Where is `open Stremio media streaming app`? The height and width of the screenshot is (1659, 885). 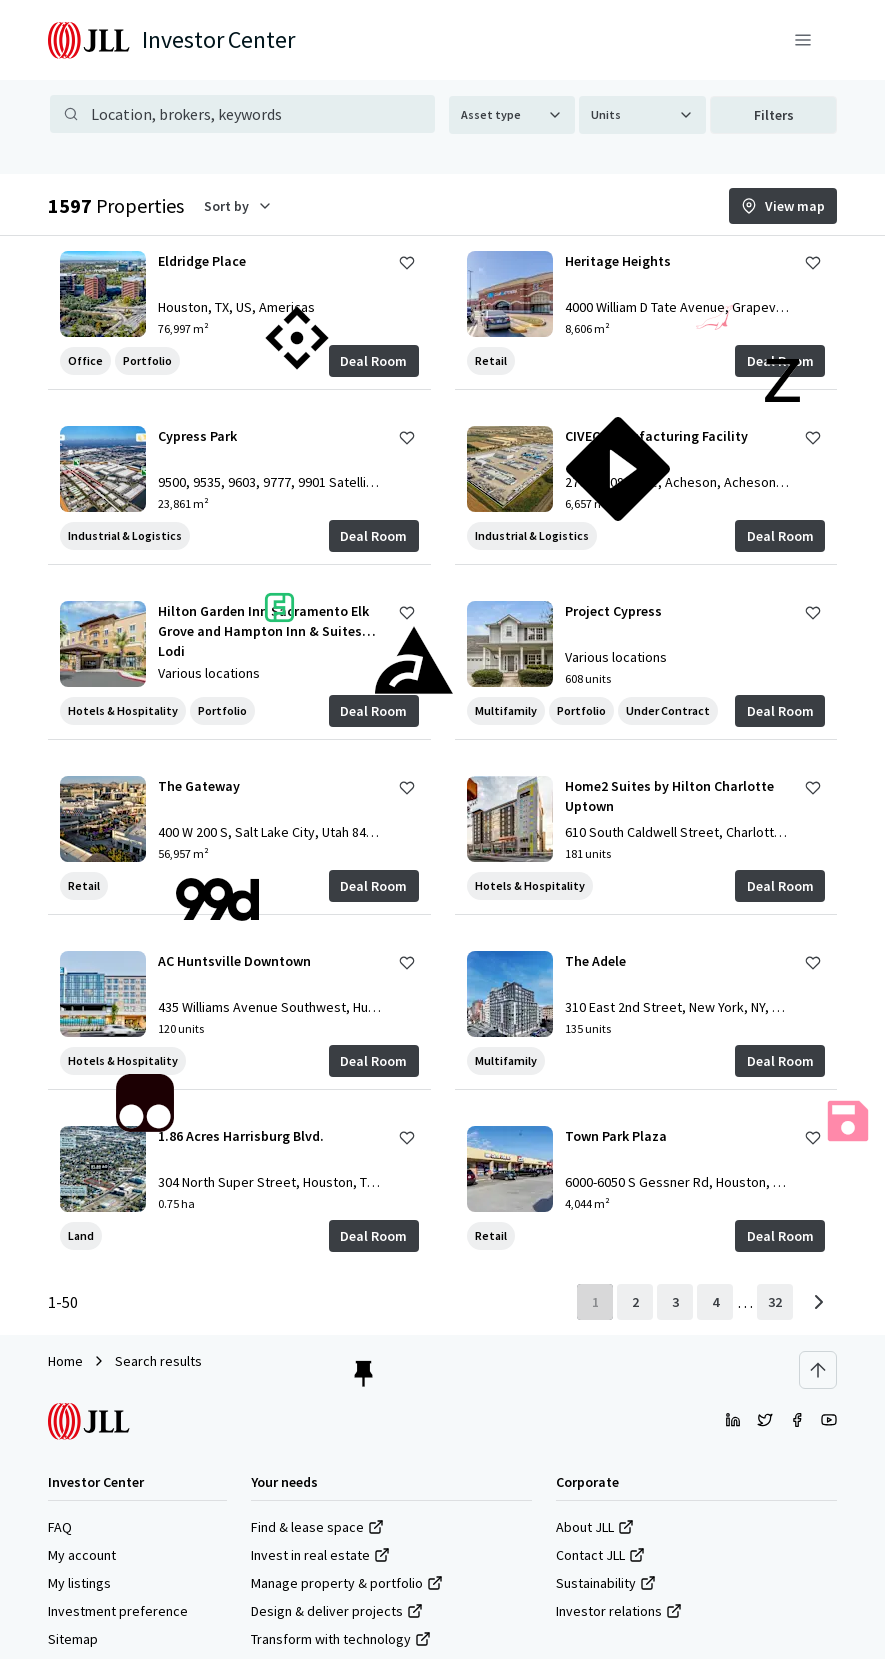 open Stremio media streaming app is located at coordinates (618, 469).